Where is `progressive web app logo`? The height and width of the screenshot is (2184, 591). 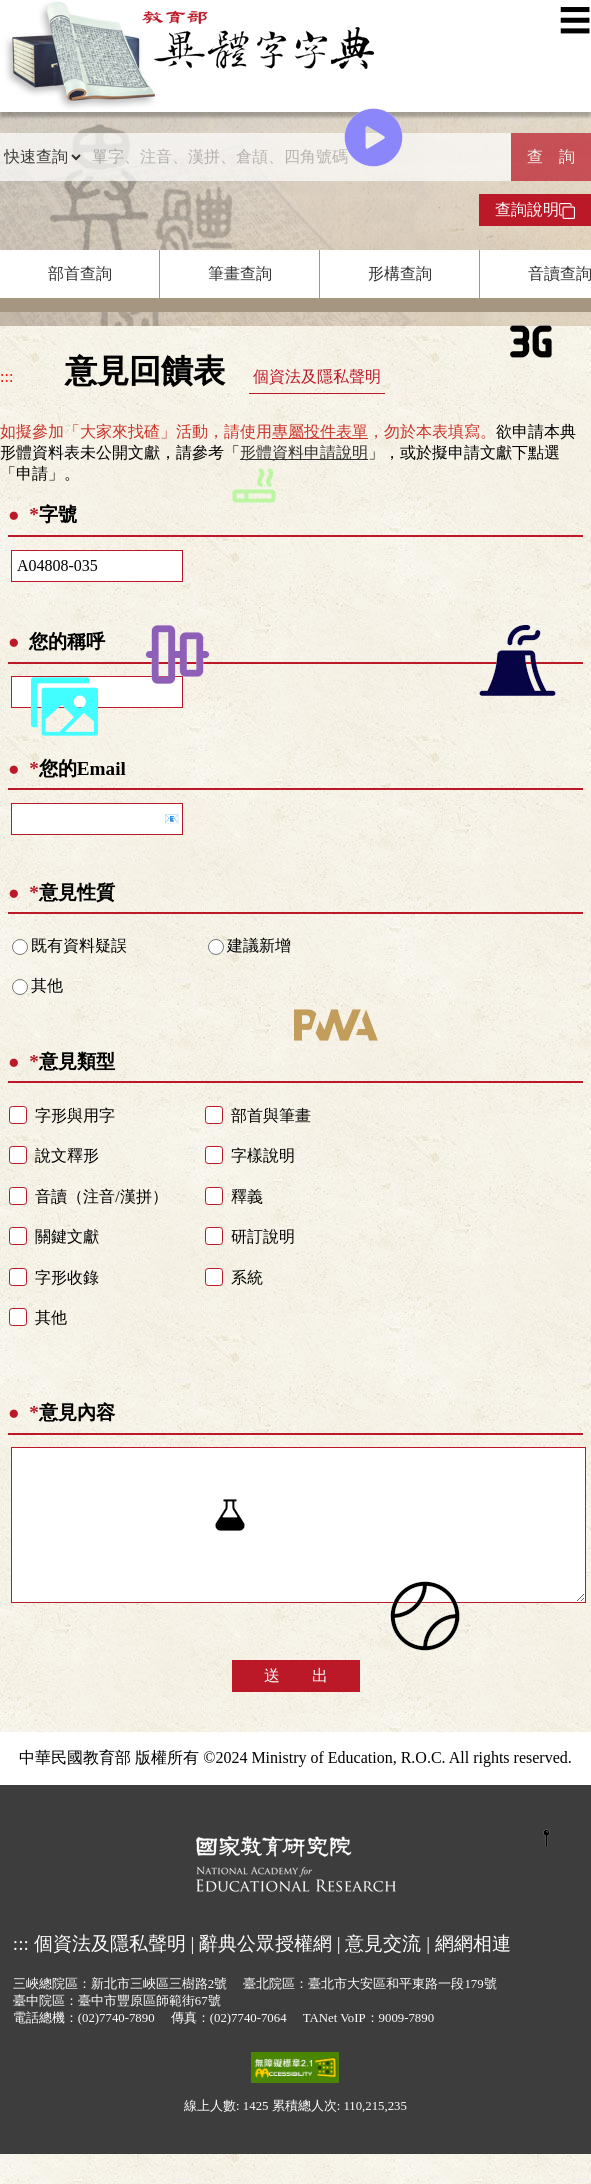
progressive web app logo is located at coordinates (336, 1025).